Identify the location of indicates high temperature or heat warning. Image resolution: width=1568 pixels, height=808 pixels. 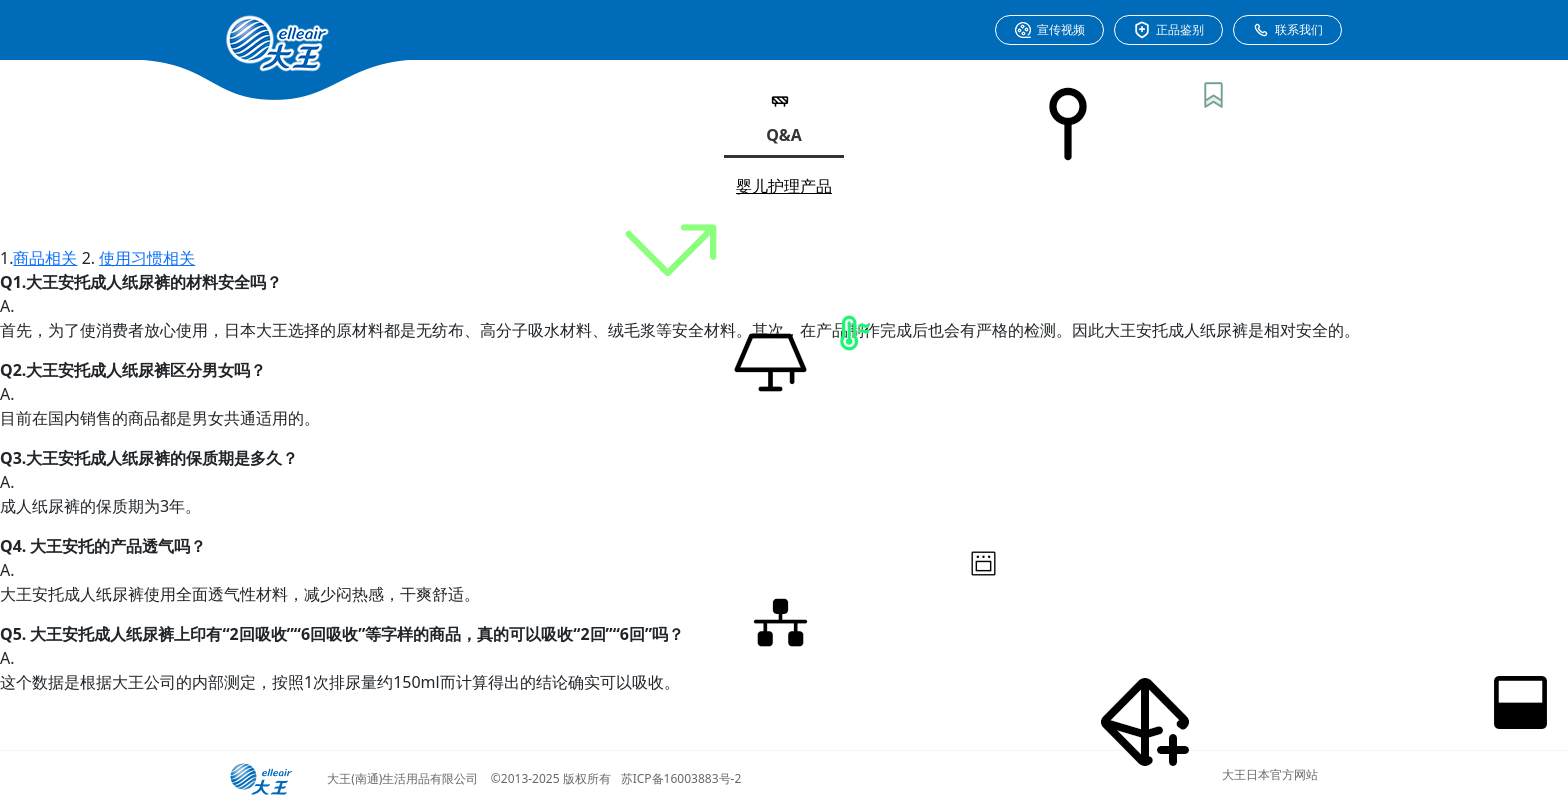
(852, 333).